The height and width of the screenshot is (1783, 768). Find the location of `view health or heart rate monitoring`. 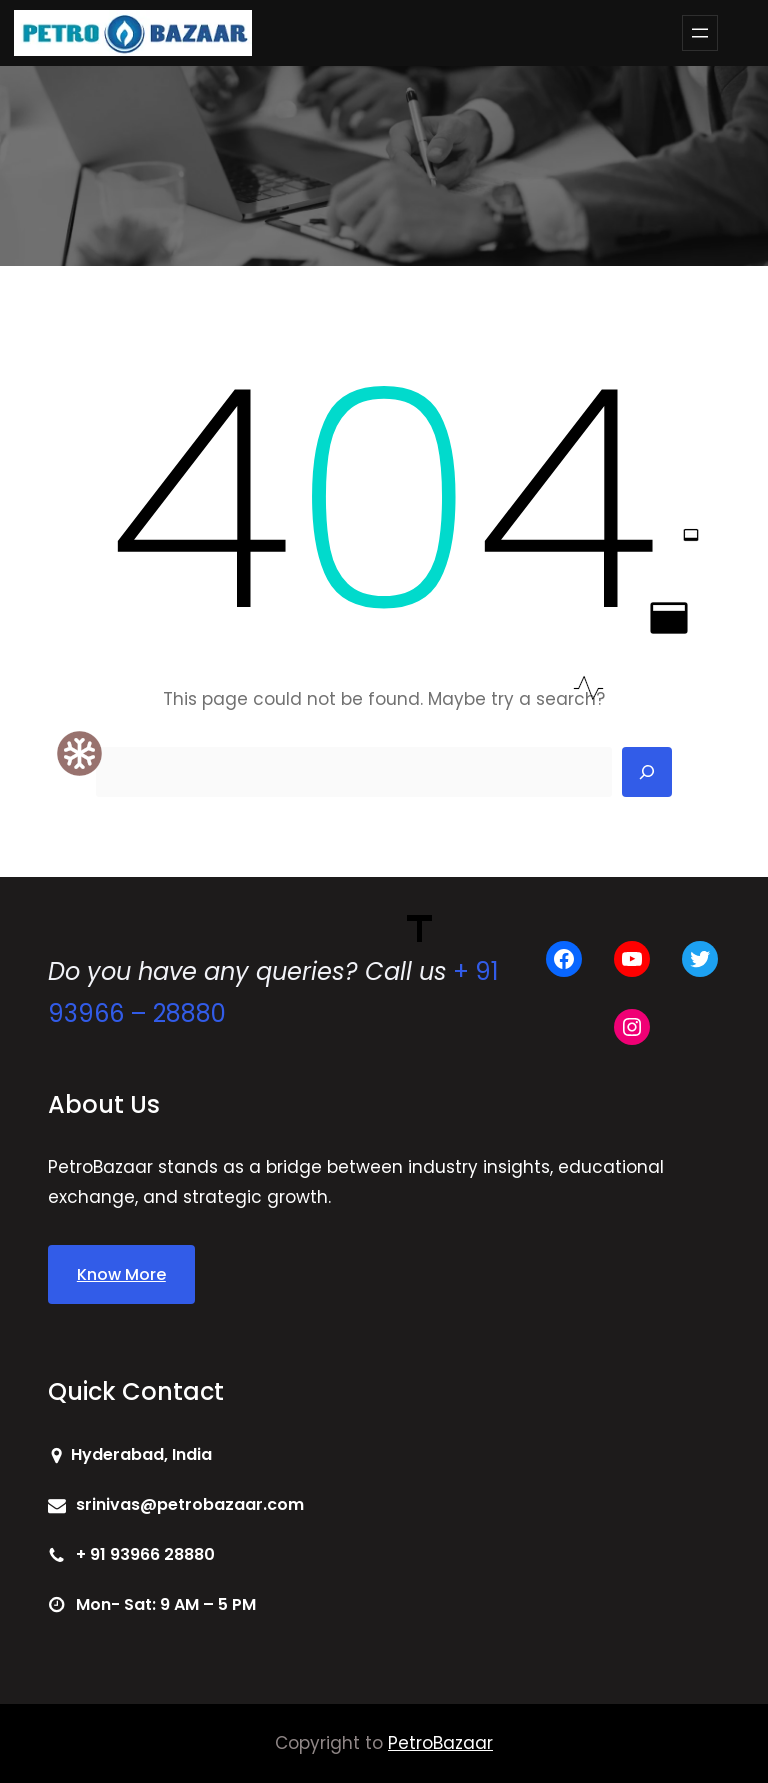

view health or heart rate monitoring is located at coordinates (588, 688).